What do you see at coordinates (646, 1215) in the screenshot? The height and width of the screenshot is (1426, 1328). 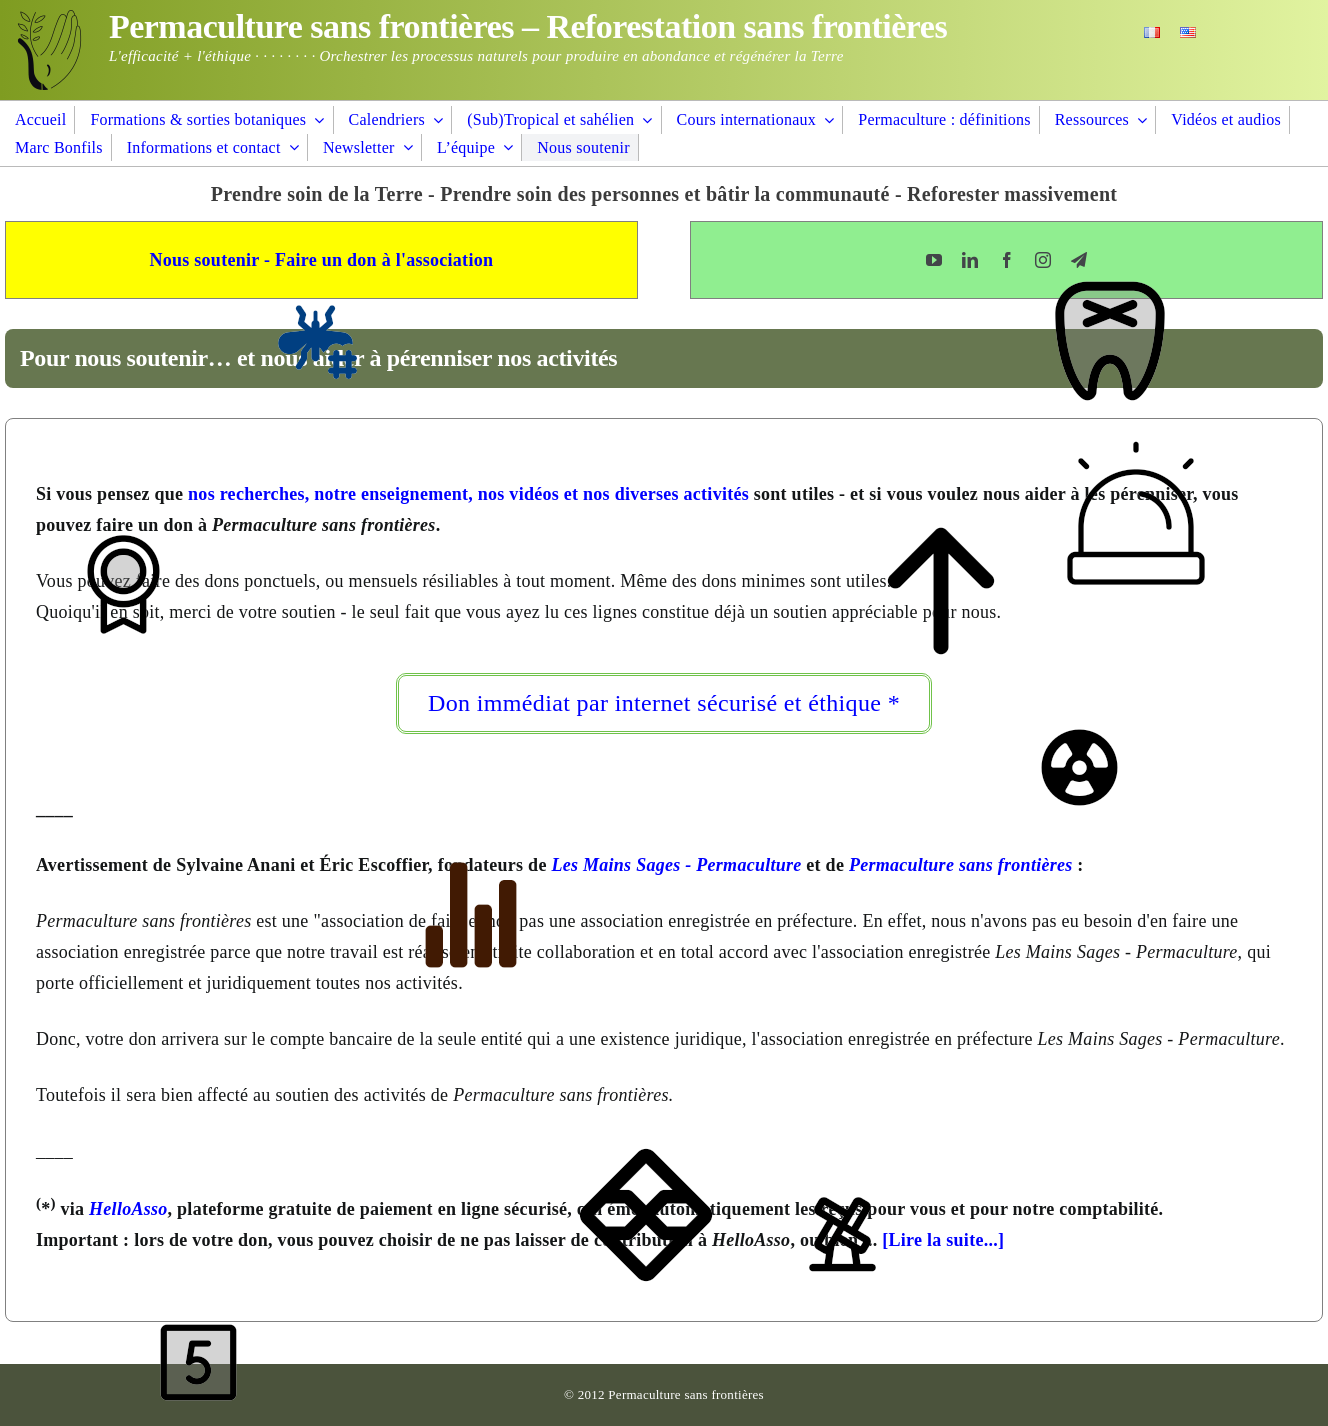 I see `pay with Pix instant payment system` at bounding box center [646, 1215].